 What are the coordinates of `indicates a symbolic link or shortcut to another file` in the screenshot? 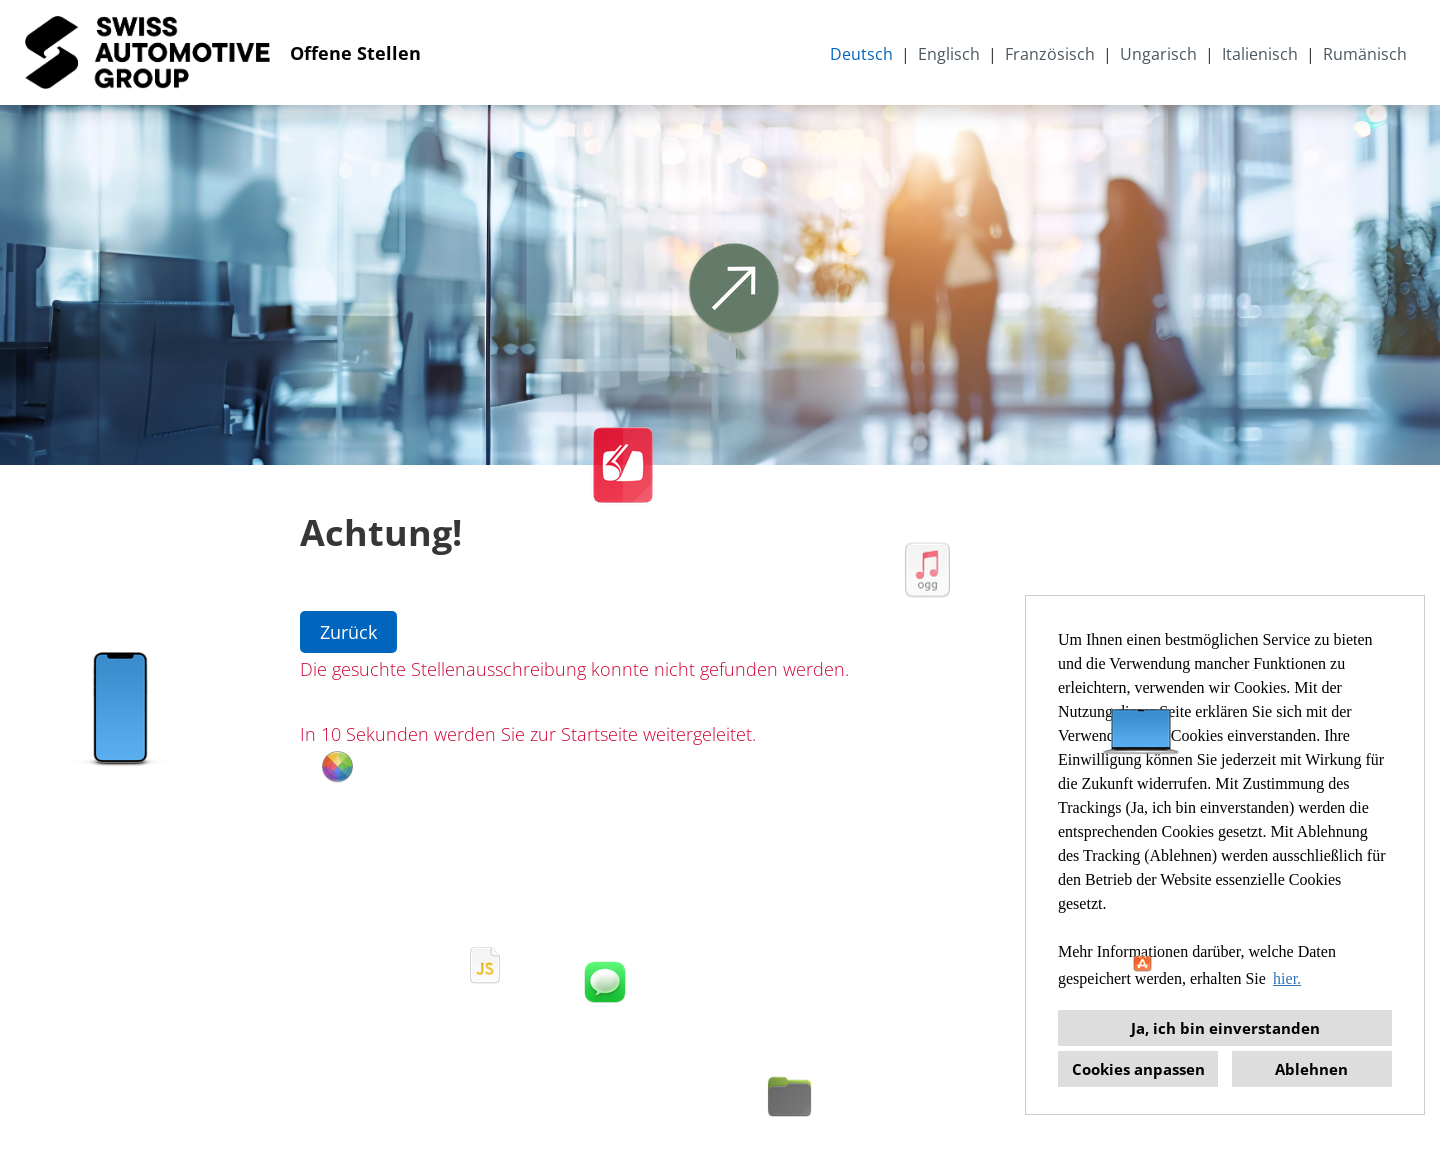 It's located at (734, 288).